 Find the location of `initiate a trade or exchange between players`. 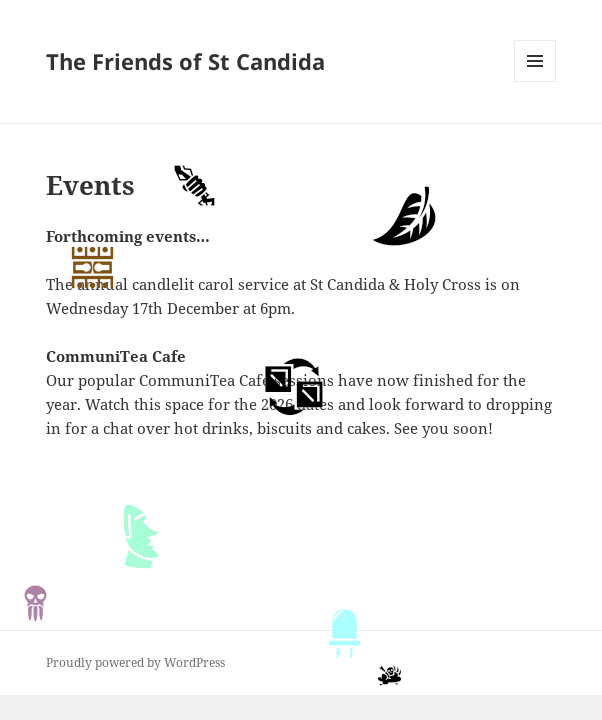

initiate a trade or exchange between players is located at coordinates (294, 387).